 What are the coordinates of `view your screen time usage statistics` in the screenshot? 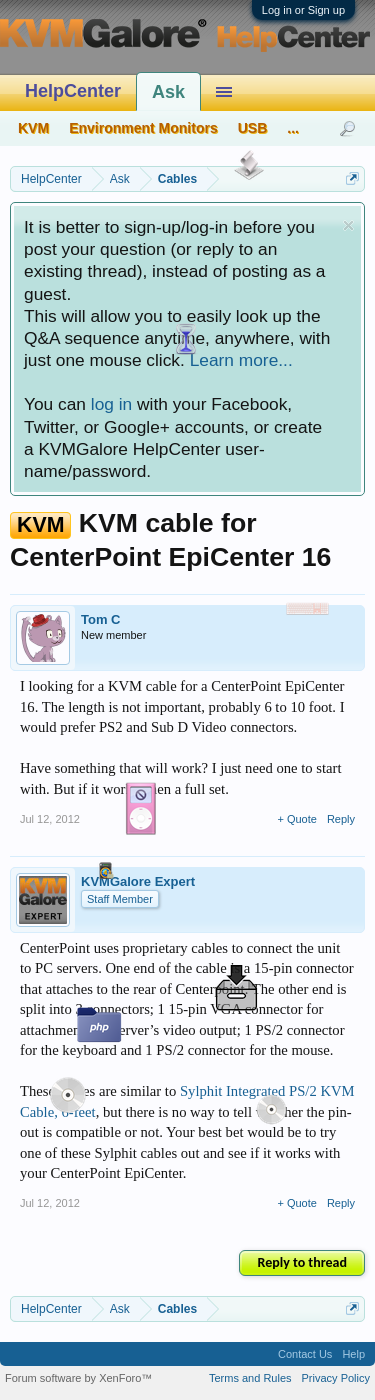 It's located at (186, 339).